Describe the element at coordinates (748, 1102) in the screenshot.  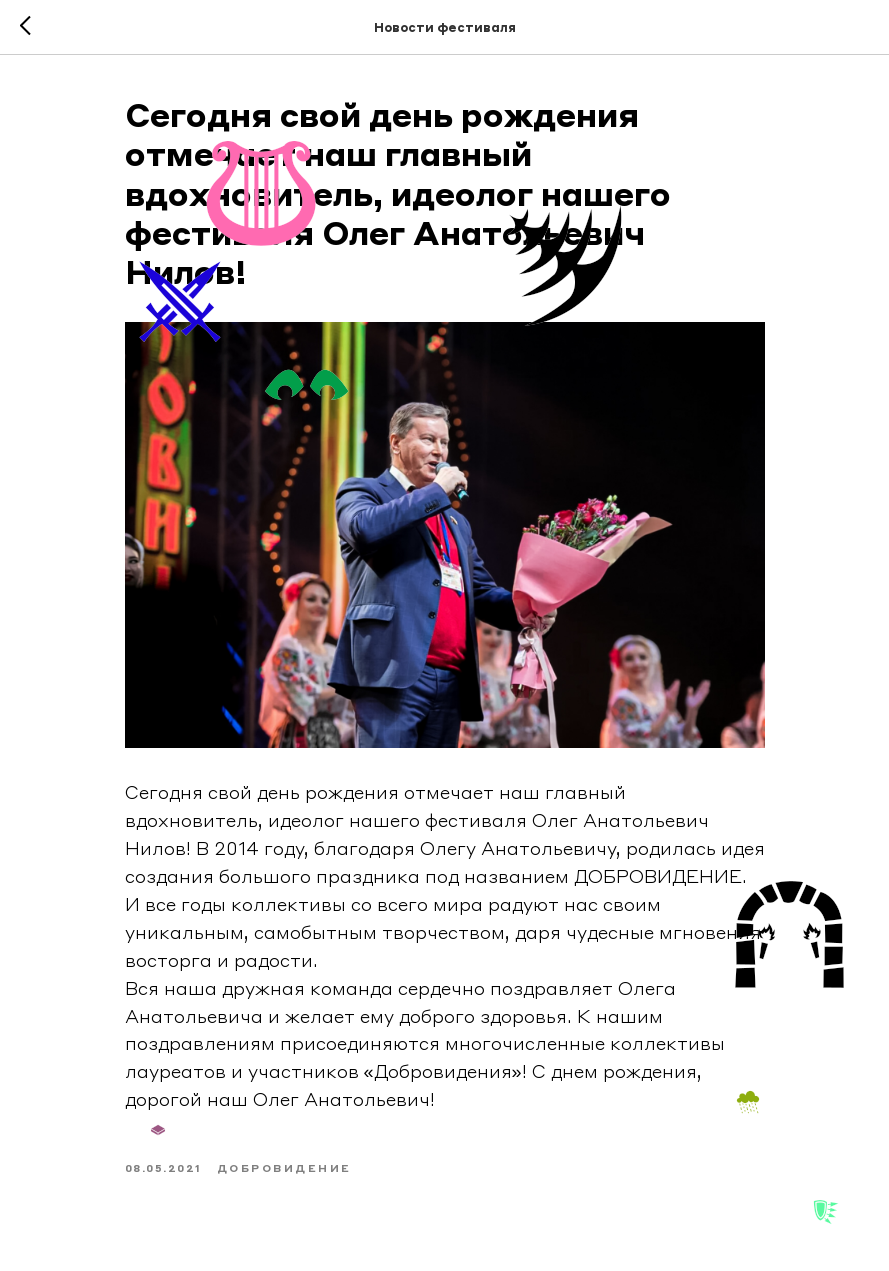
I see `indicates rainy weather conditions` at that location.